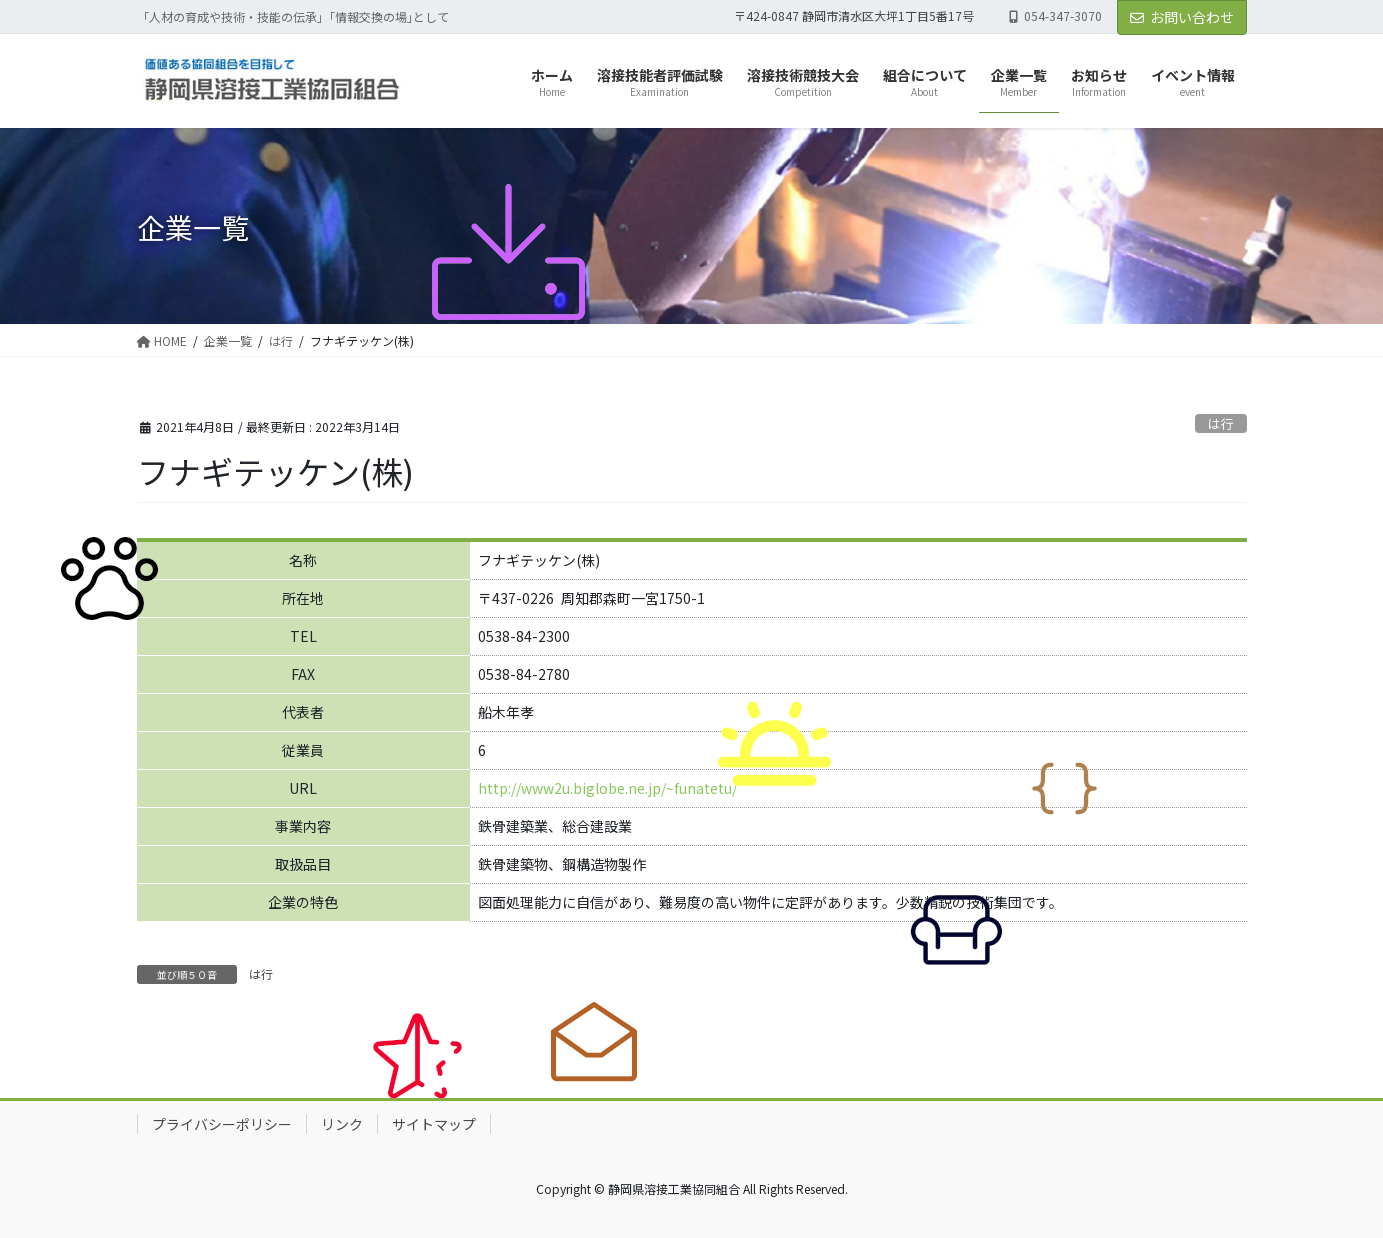 The height and width of the screenshot is (1238, 1383). I want to click on browse furniture or home decor items, so click(956, 931).